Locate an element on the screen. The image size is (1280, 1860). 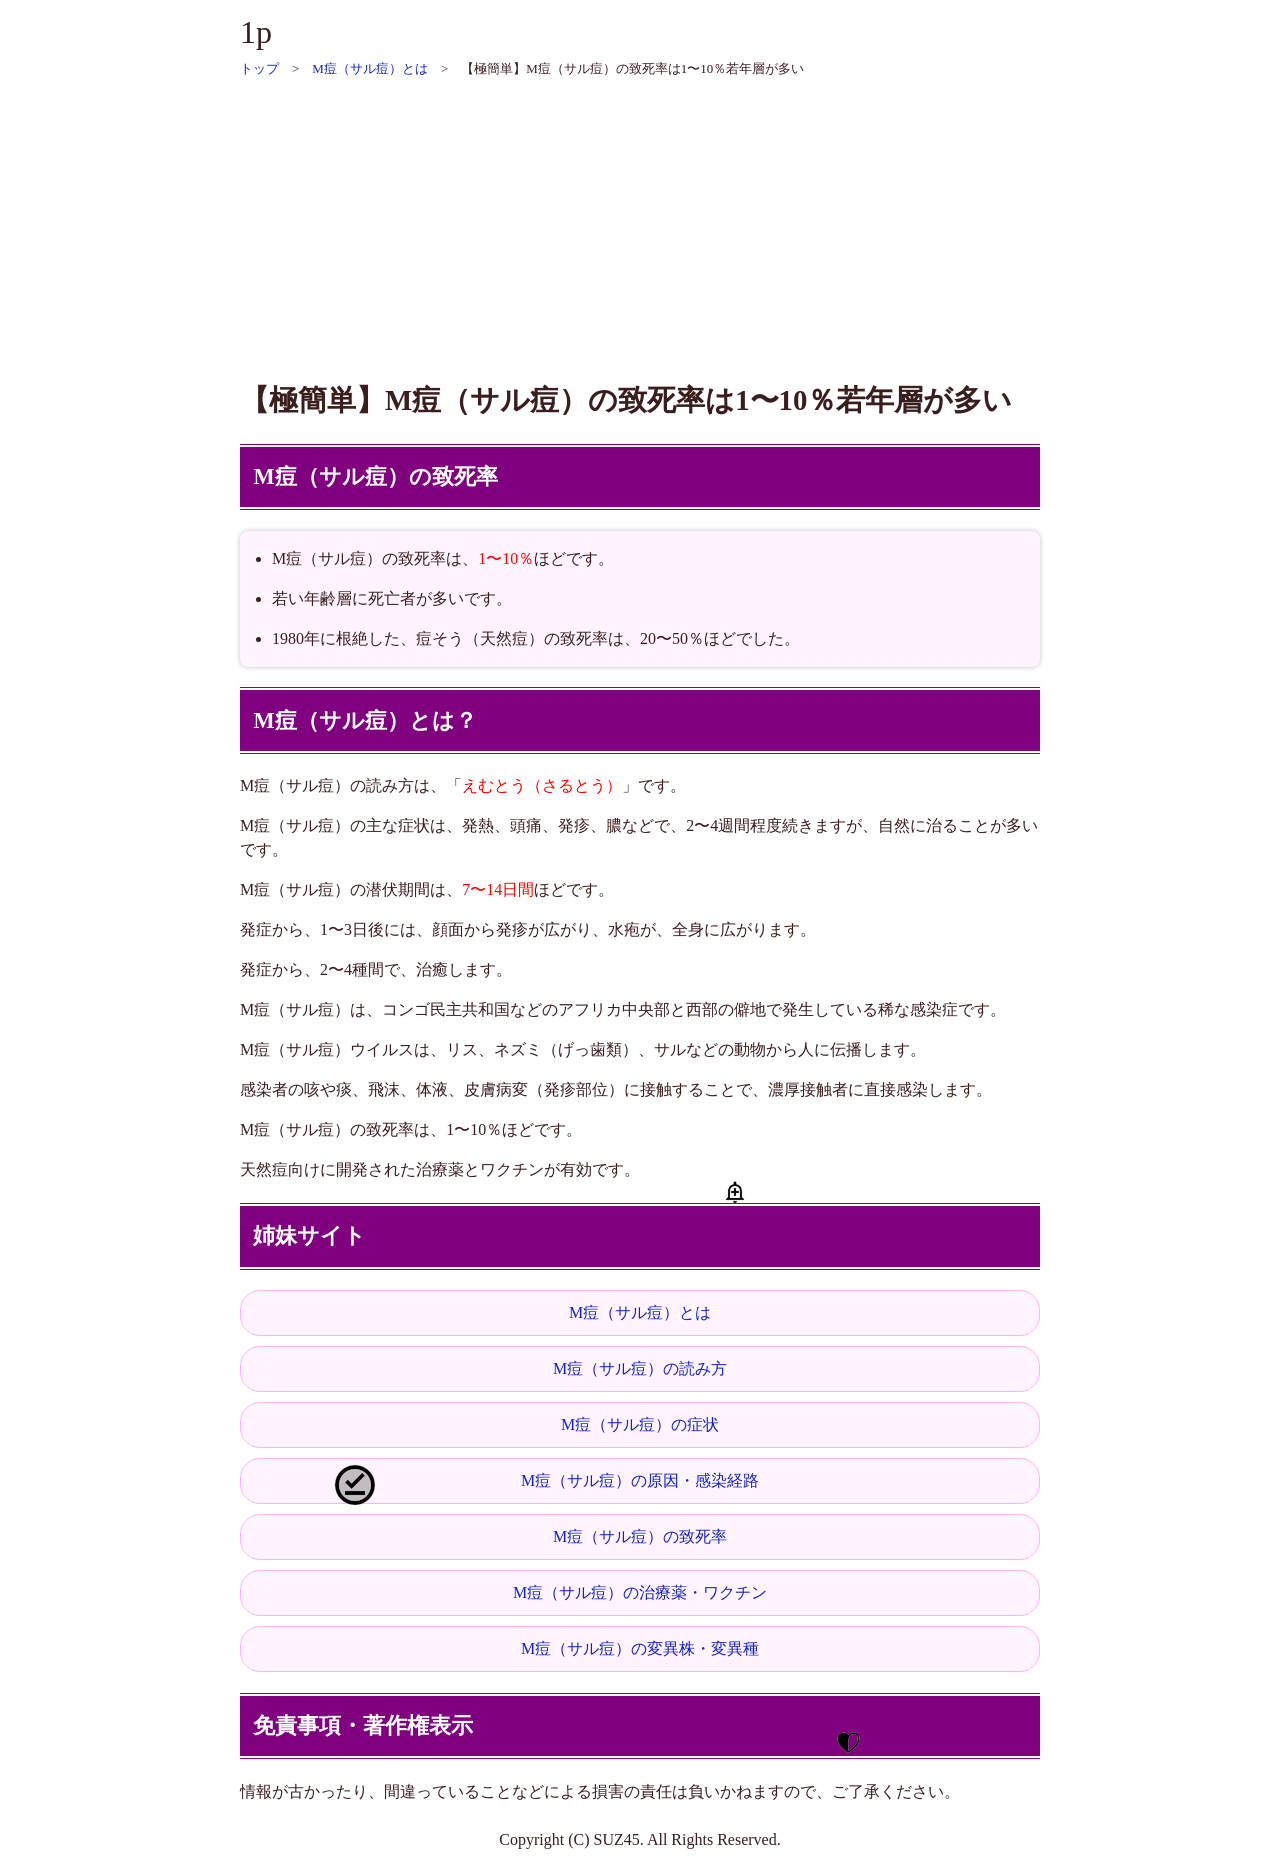
indicates content is available offline is located at coordinates (355, 1485).